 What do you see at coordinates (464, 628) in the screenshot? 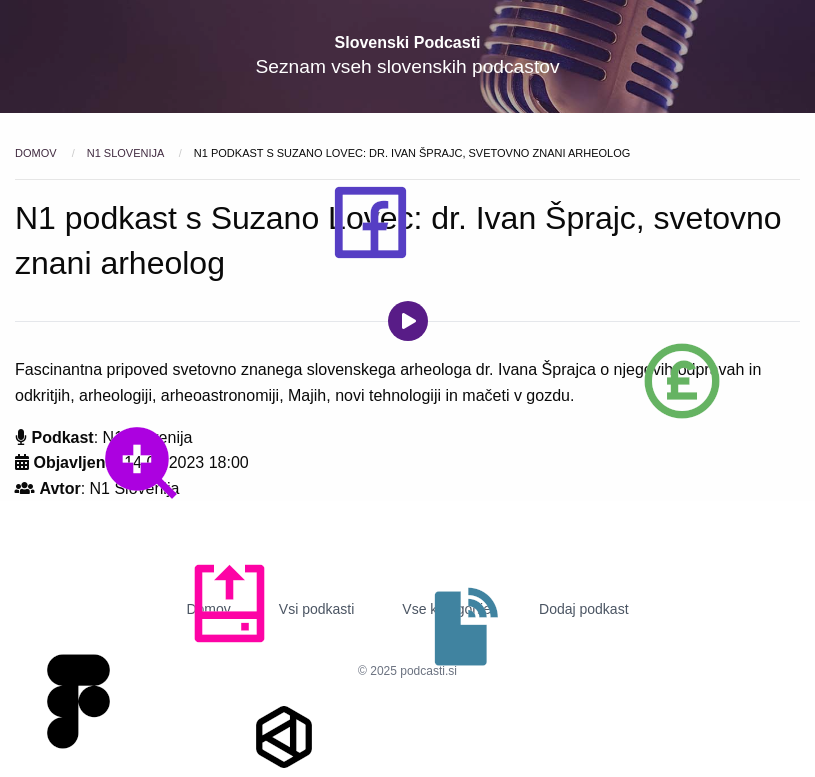
I see `enable mobile hotspot` at bounding box center [464, 628].